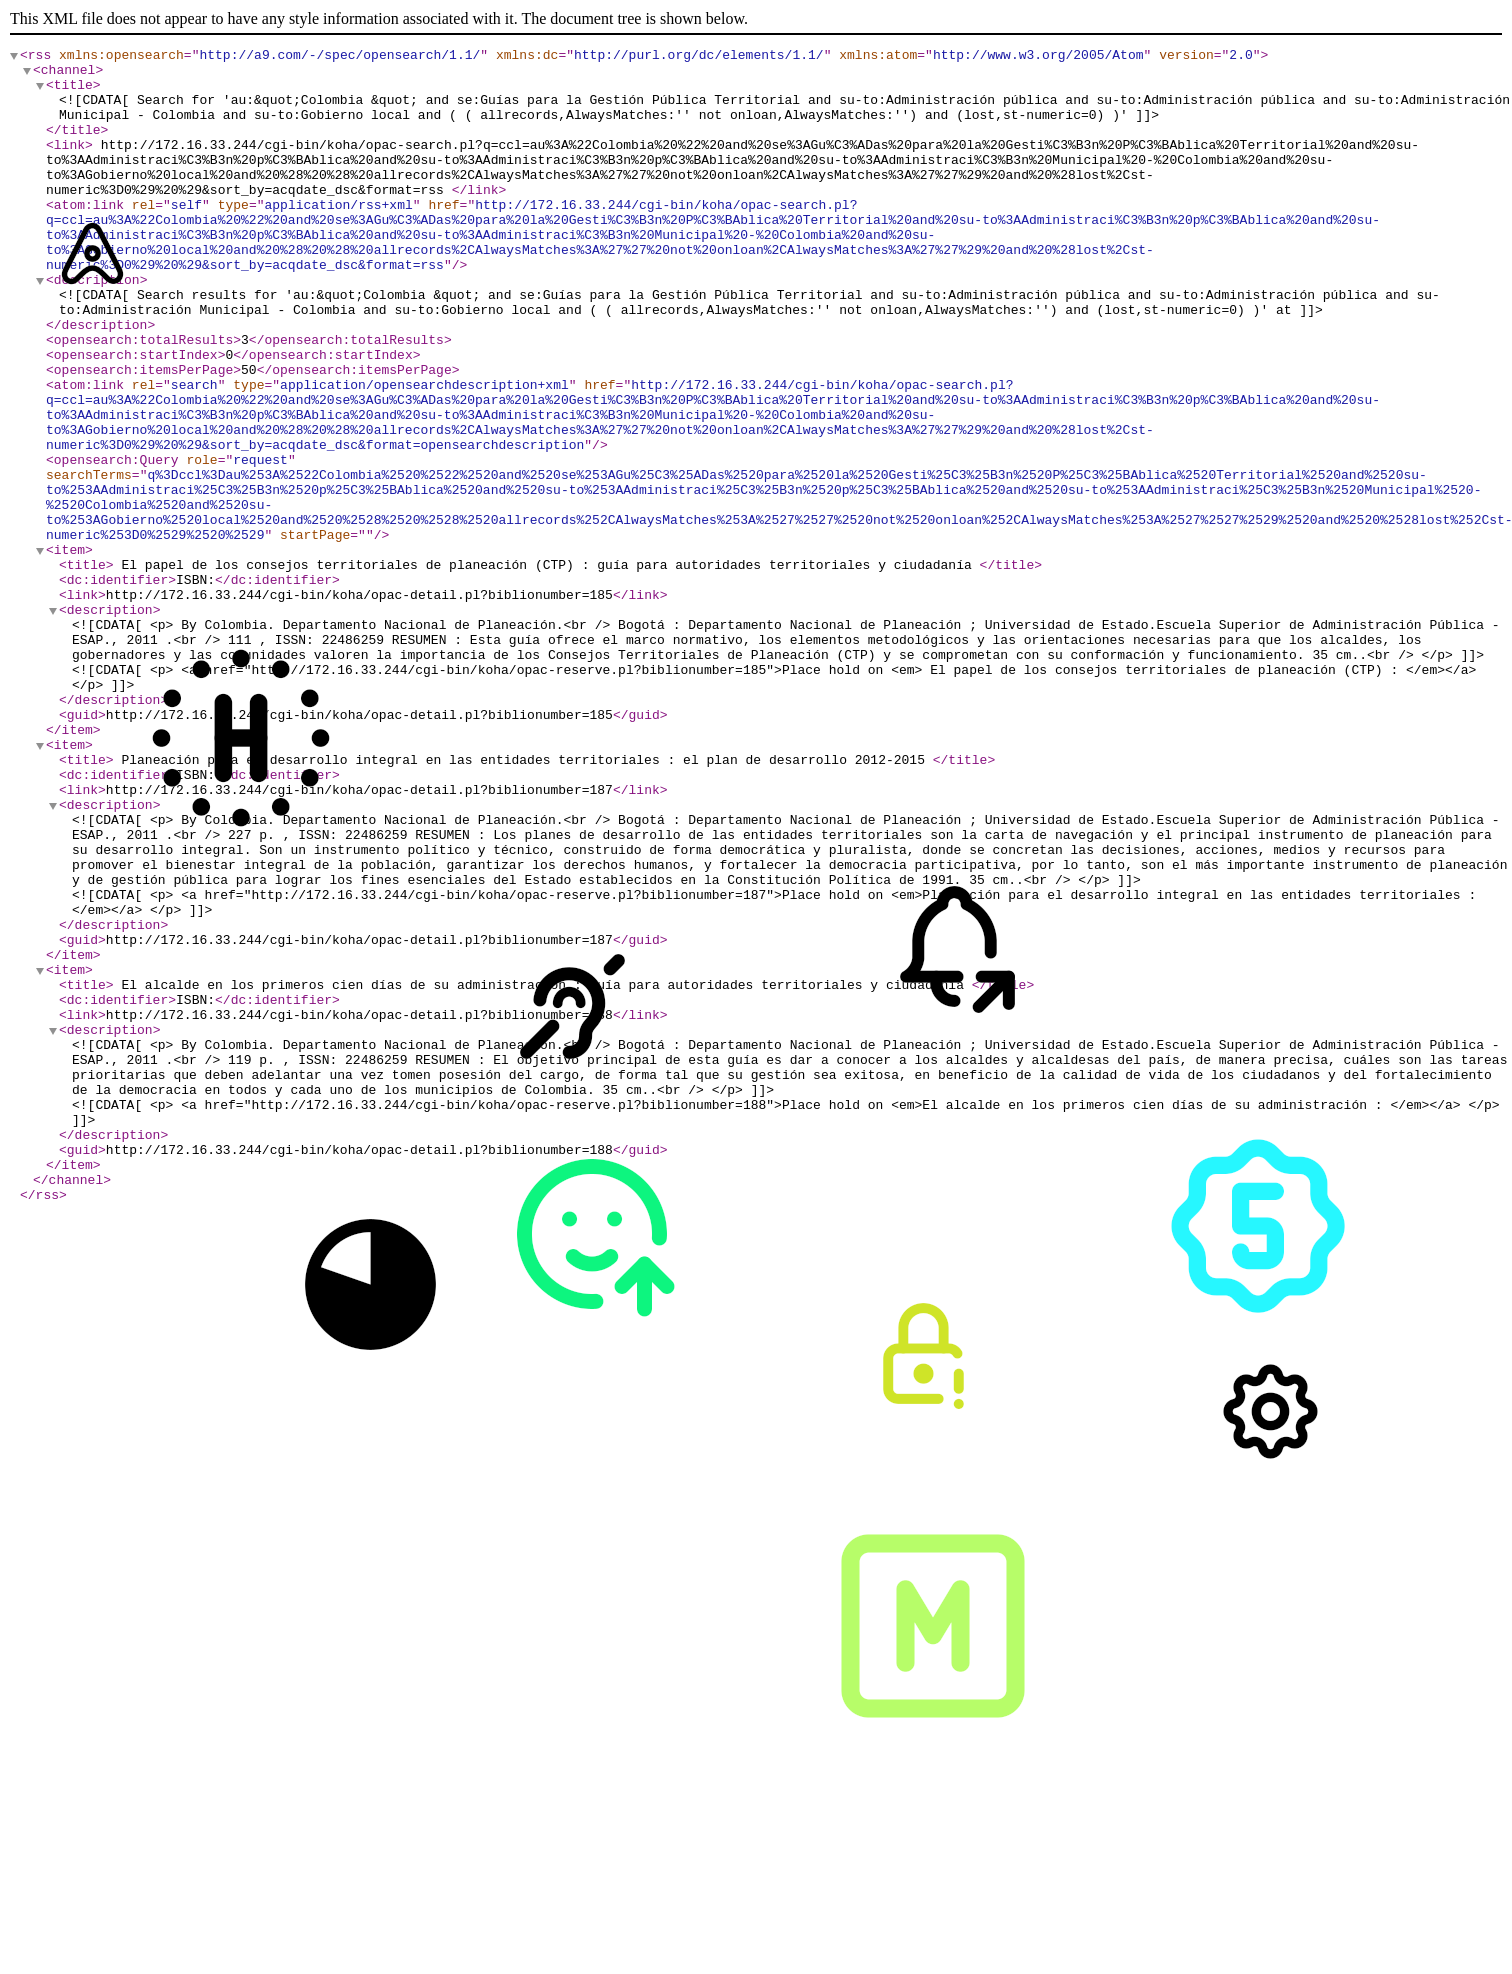 This screenshot has width=1512, height=1974. Describe the element at coordinates (933, 1626) in the screenshot. I see `select medium size option` at that location.